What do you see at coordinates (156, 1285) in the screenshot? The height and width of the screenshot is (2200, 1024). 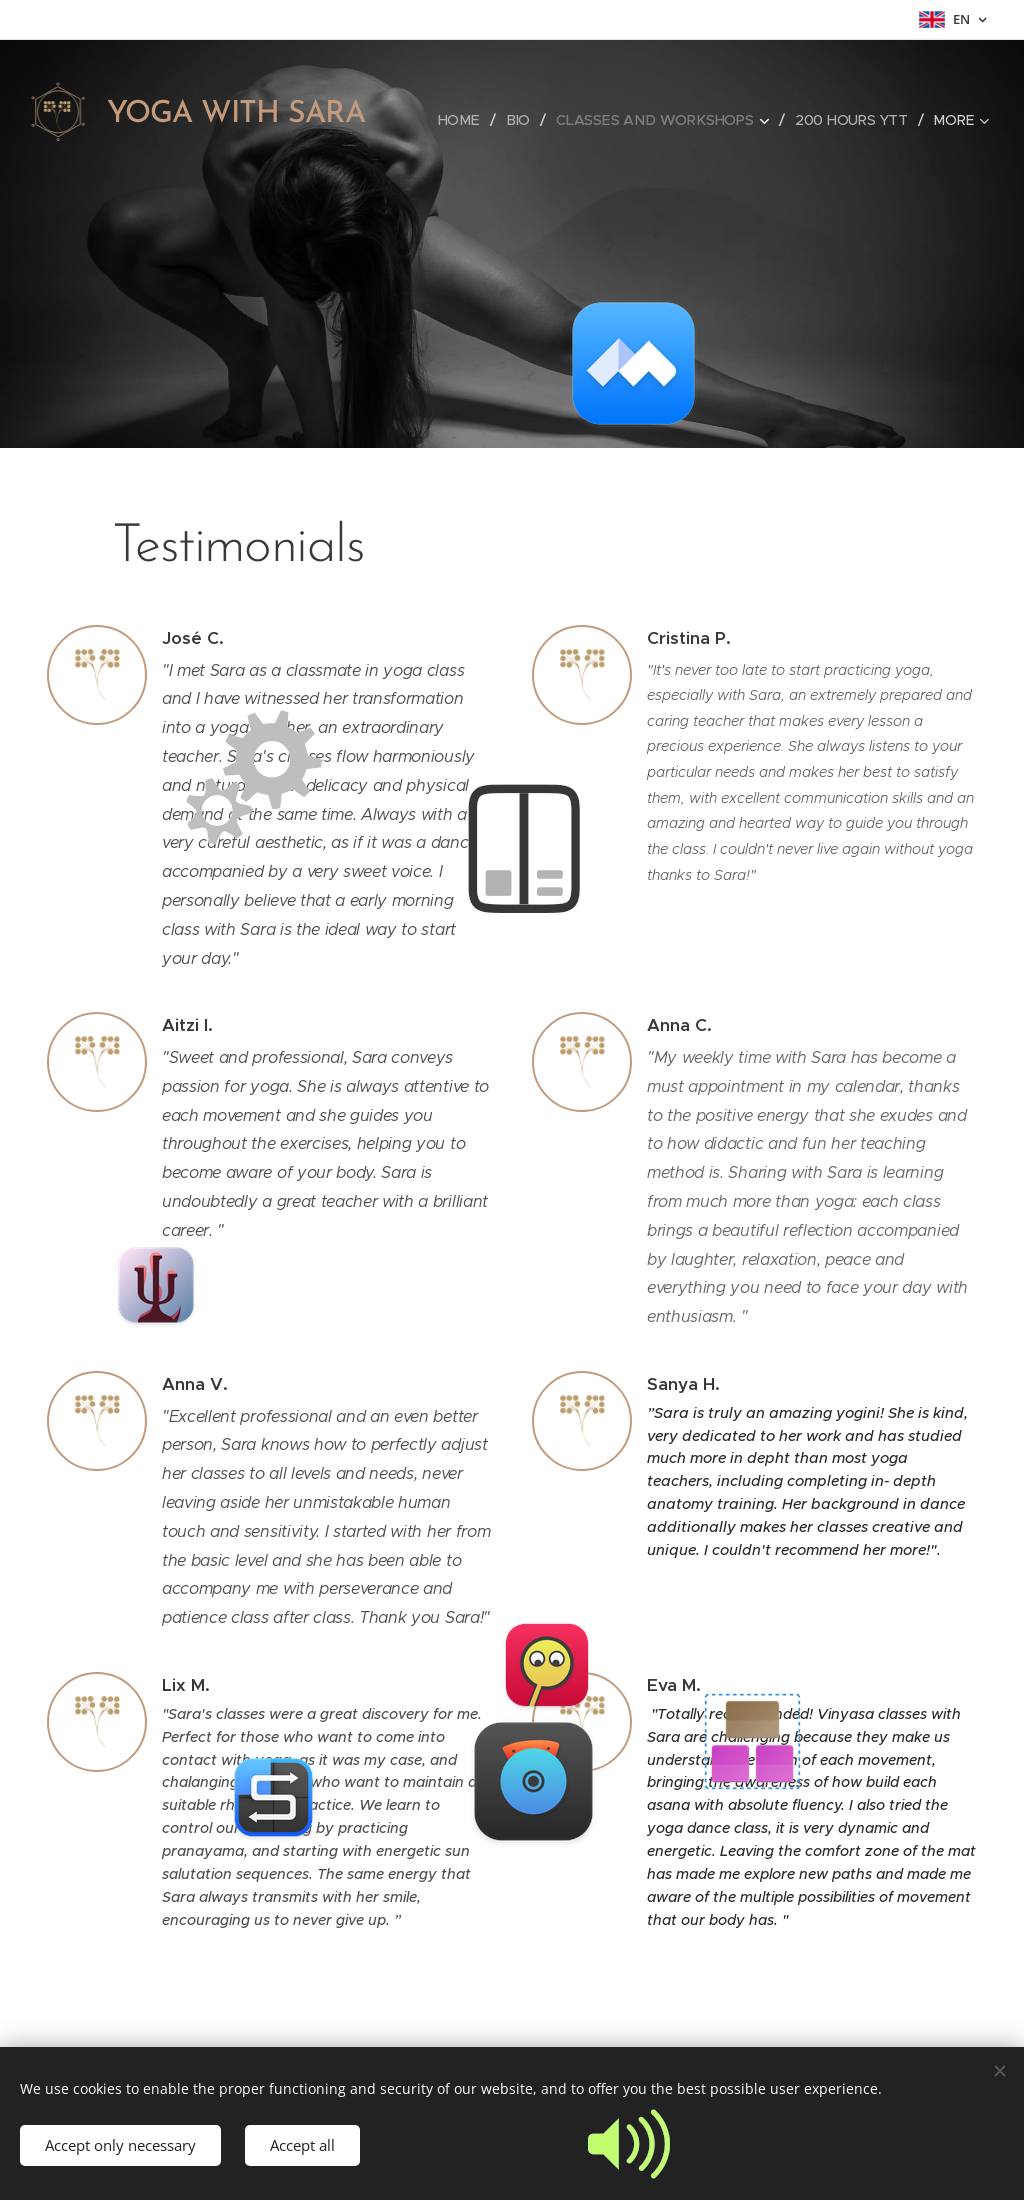 I see `open hydrus network media management application` at bounding box center [156, 1285].